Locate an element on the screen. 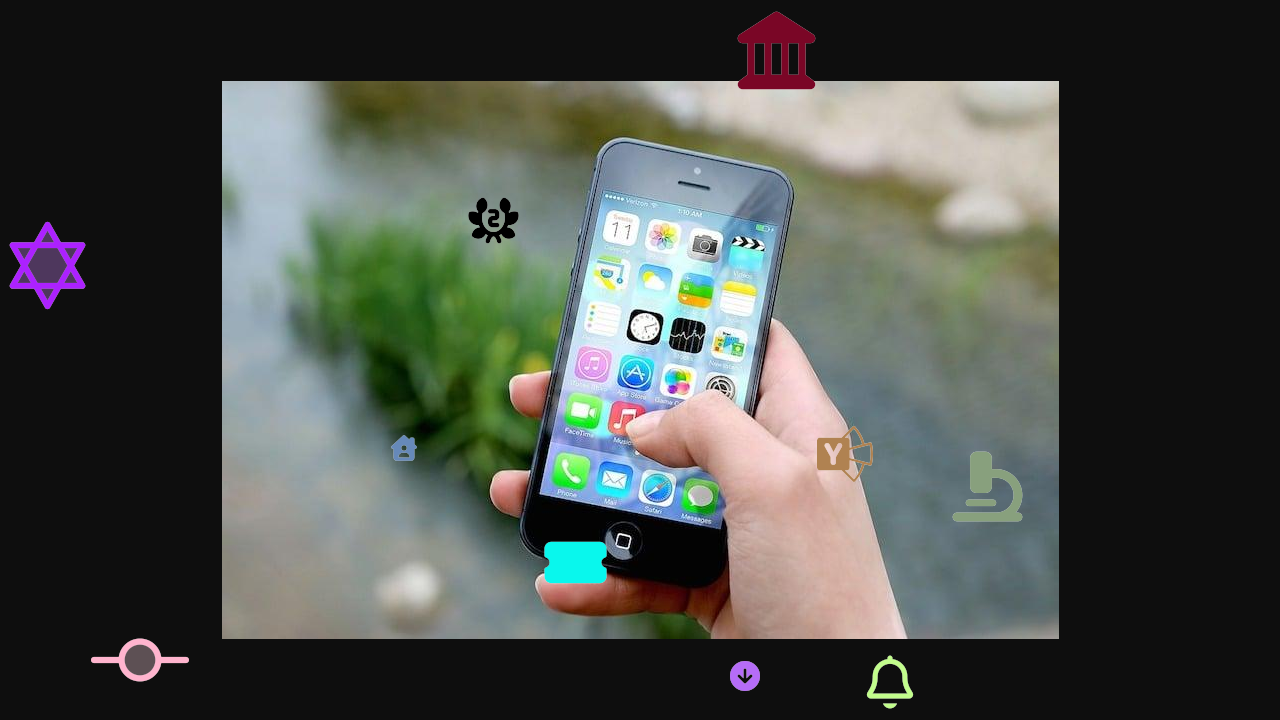  download file or content is located at coordinates (745, 676).